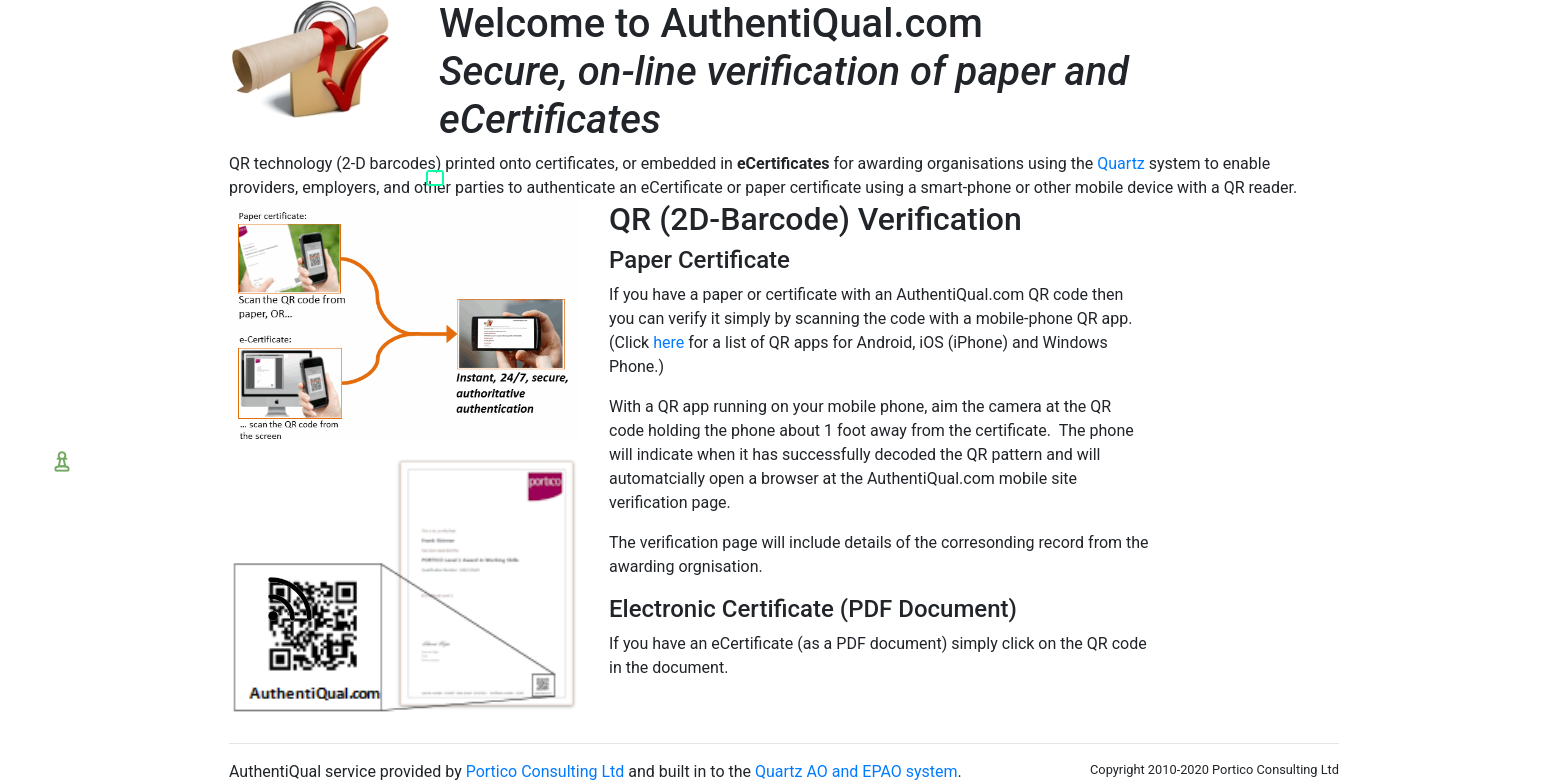  I want to click on subscribe to RSS feed, so click(290, 599).